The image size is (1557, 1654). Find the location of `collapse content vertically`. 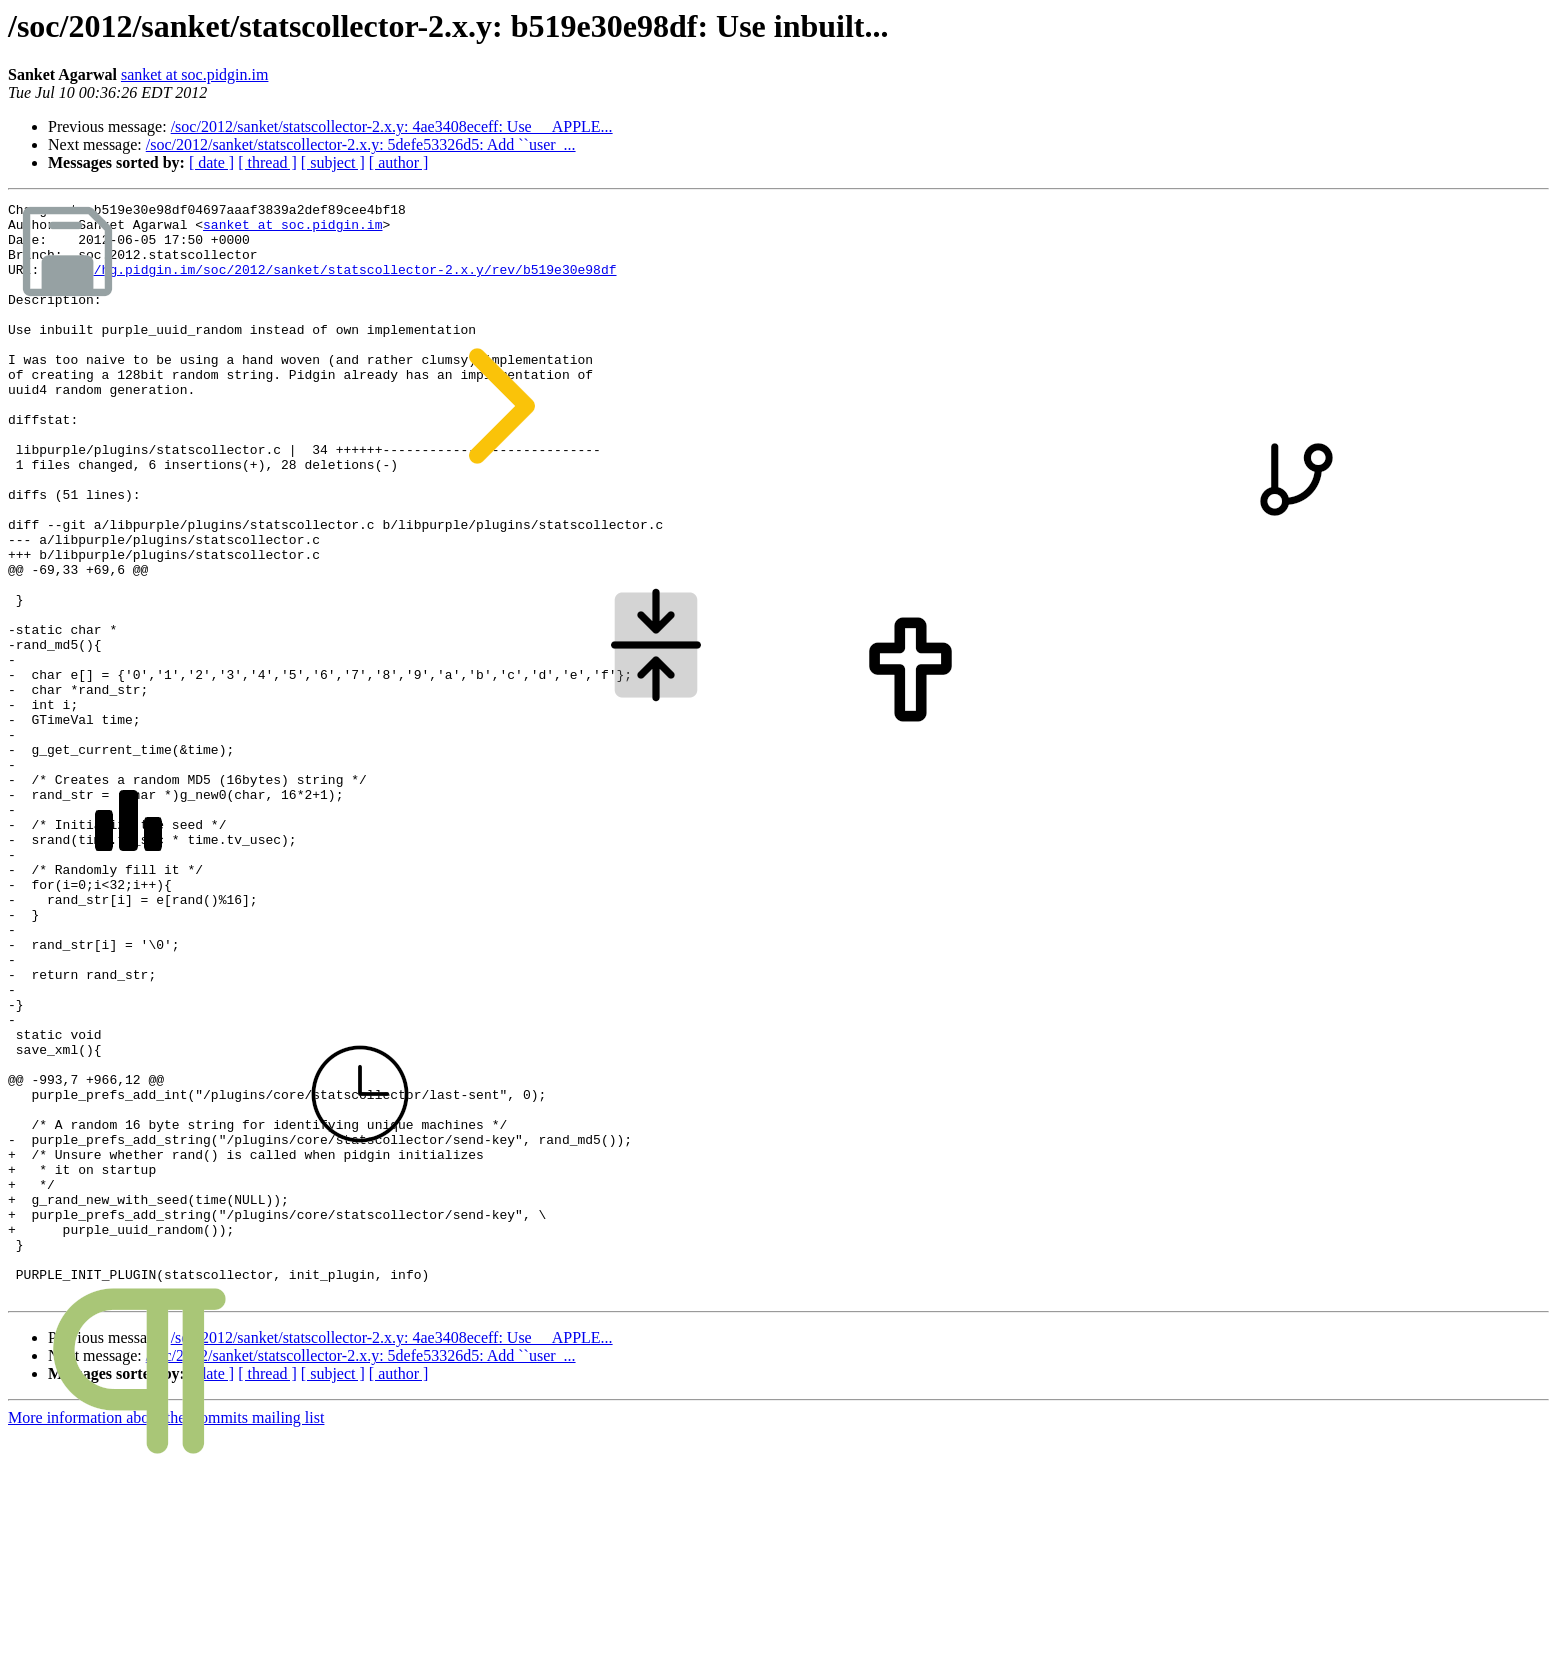

collapse content vertically is located at coordinates (656, 645).